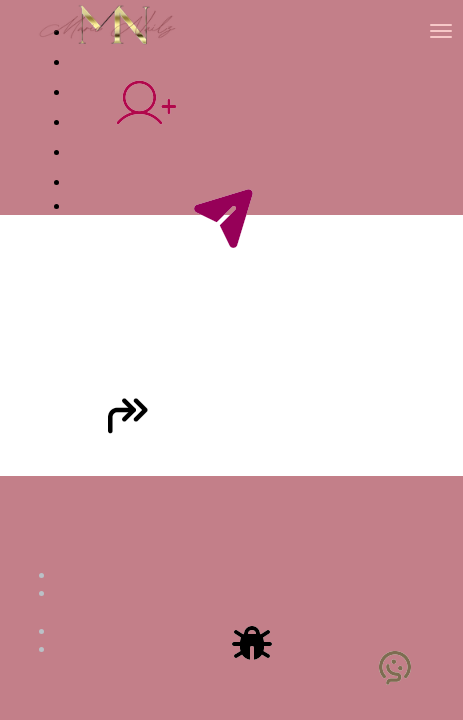 Image resolution: width=463 pixels, height=720 pixels. I want to click on forward message to multiple recipients, so click(129, 417).